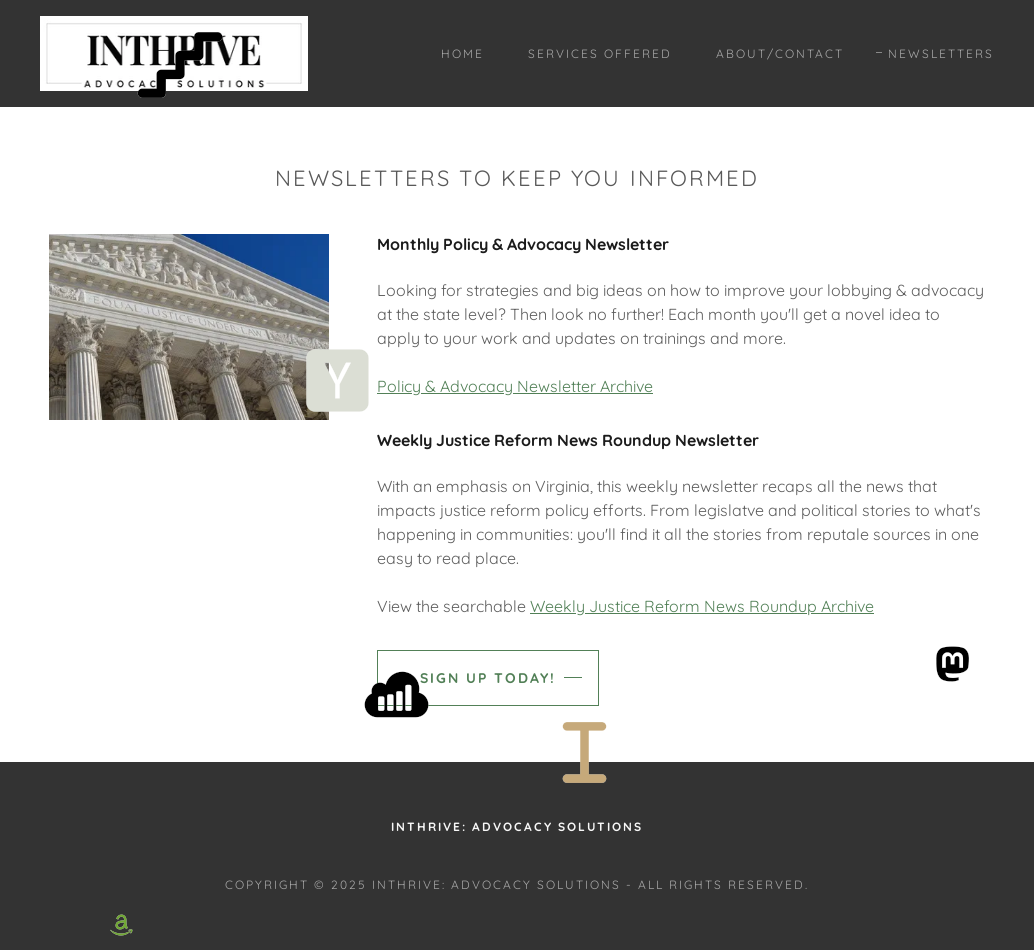 Image resolution: width=1034 pixels, height=950 pixels. What do you see at coordinates (337, 380) in the screenshot?
I see `open hacker news` at bounding box center [337, 380].